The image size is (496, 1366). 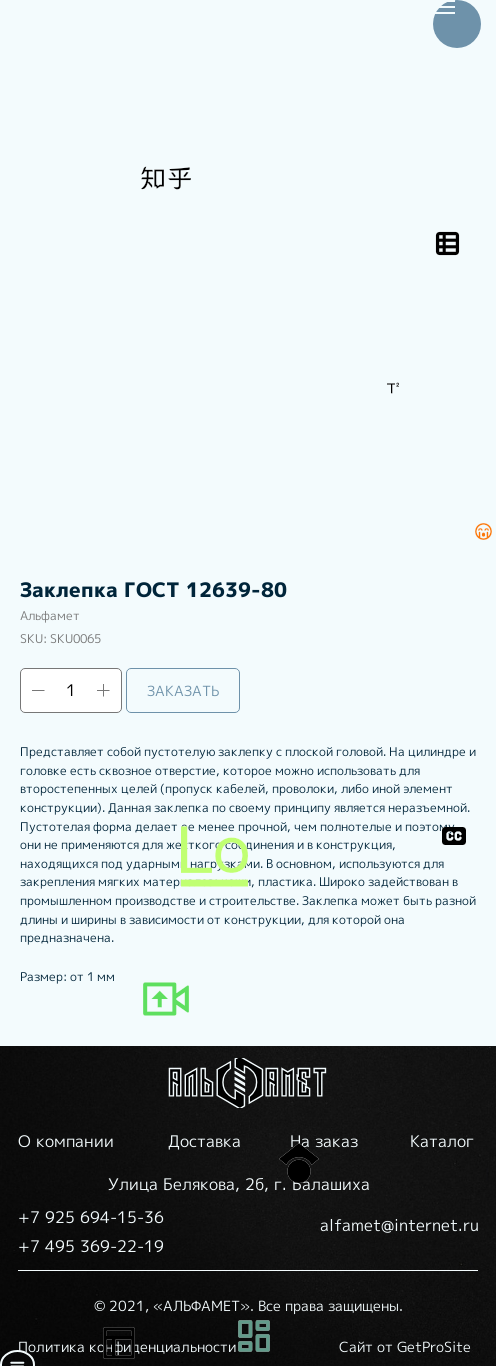 What do you see at coordinates (447, 243) in the screenshot?
I see `view data in list format` at bounding box center [447, 243].